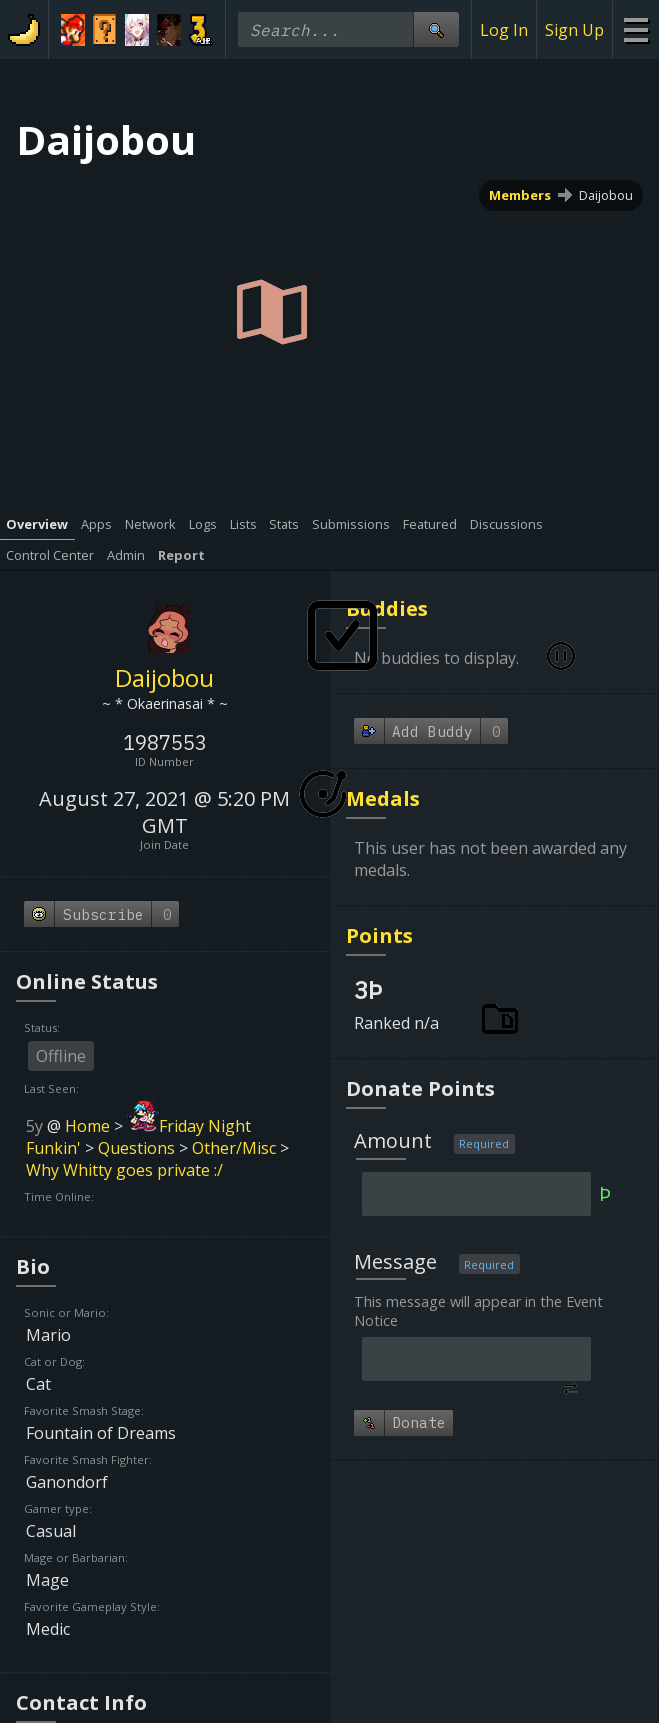 The image size is (659, 1723). I want to click on select or check an item in a list, so click(342, 635).